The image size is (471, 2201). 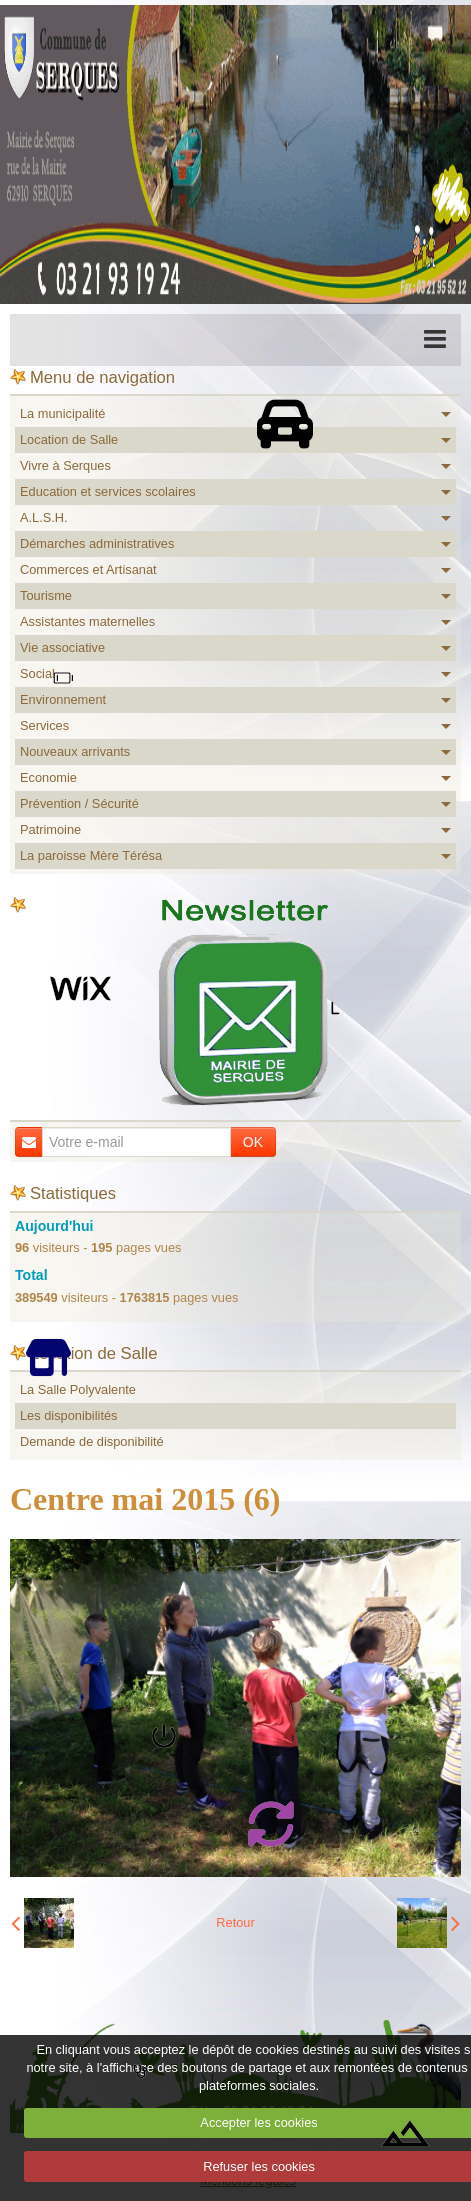 What do you see at coordinates (140, 2071) in the screenshot?
I see `access health or medical features` at bounding box center [140, 2071].